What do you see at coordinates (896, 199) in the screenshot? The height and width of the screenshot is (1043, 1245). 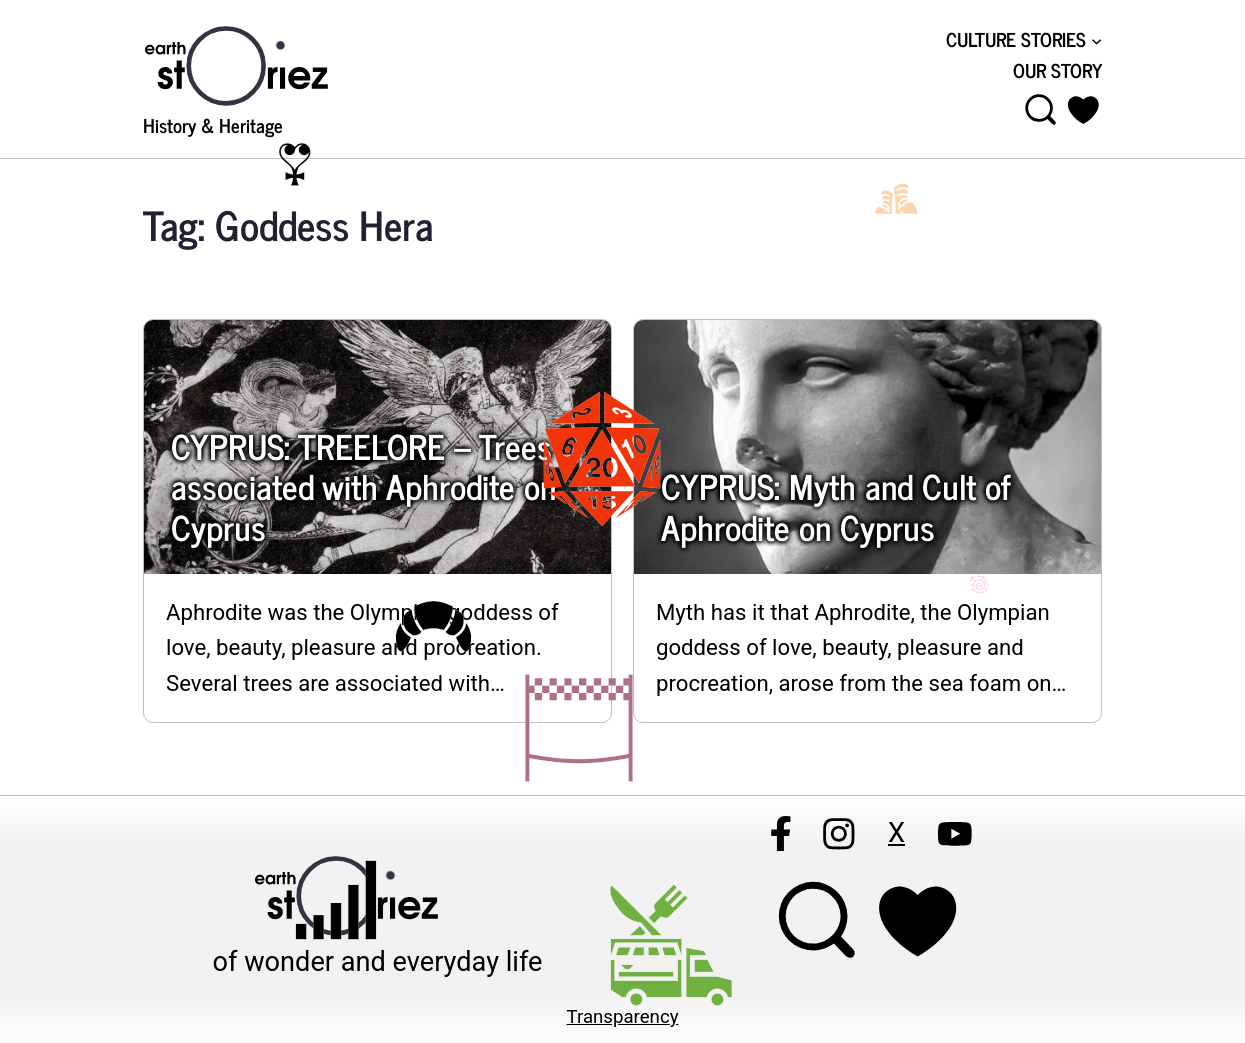 I see `equip footwear to your character` at bounding box center [896, 199].